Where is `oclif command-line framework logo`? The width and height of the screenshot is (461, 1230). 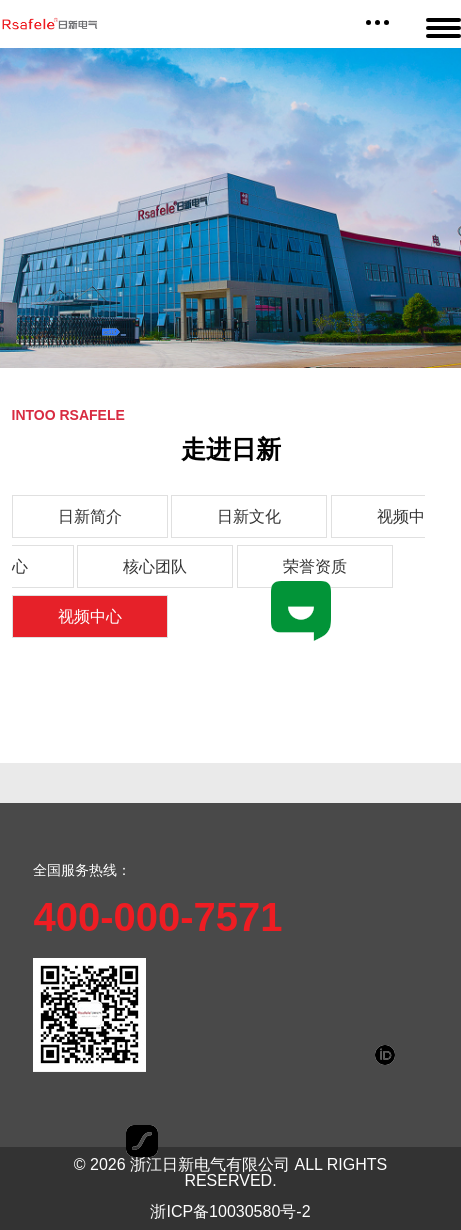 oclif command-line framework logo is located at coordinates (114, 332).